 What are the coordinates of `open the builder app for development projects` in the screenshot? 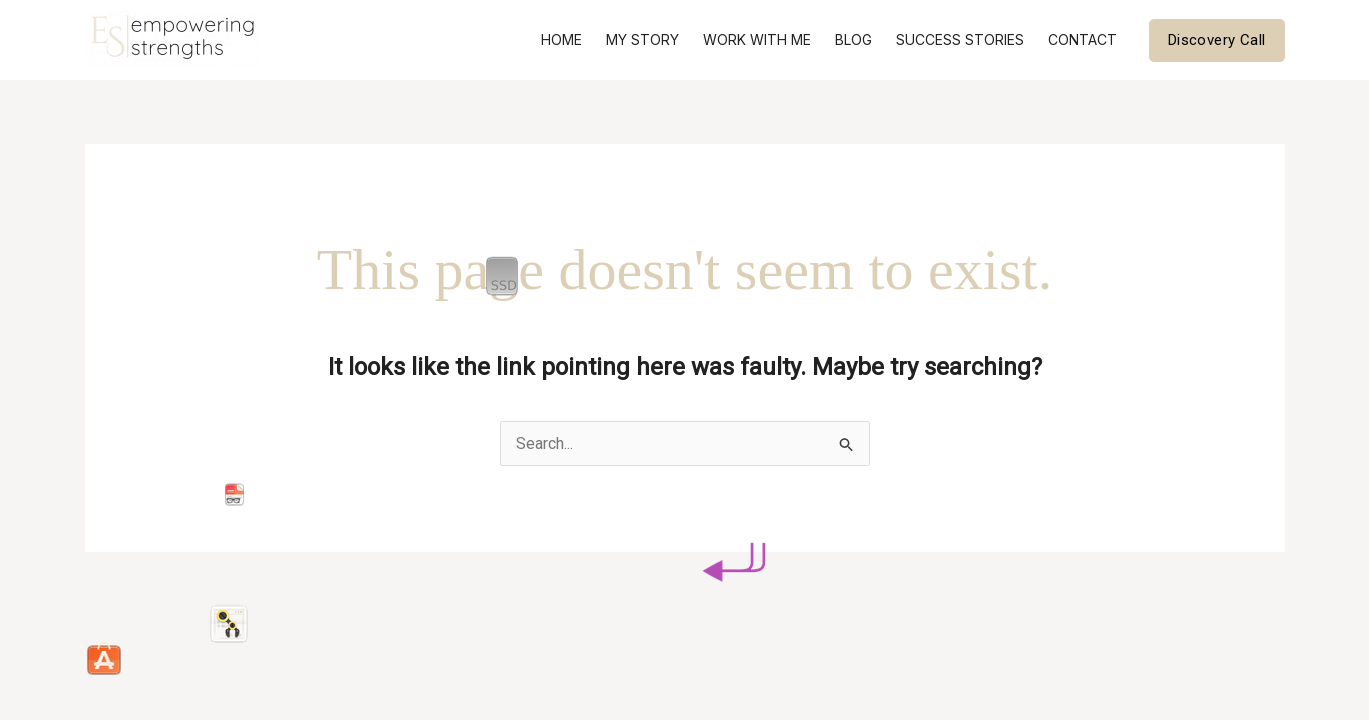 It's located at (229, 624).